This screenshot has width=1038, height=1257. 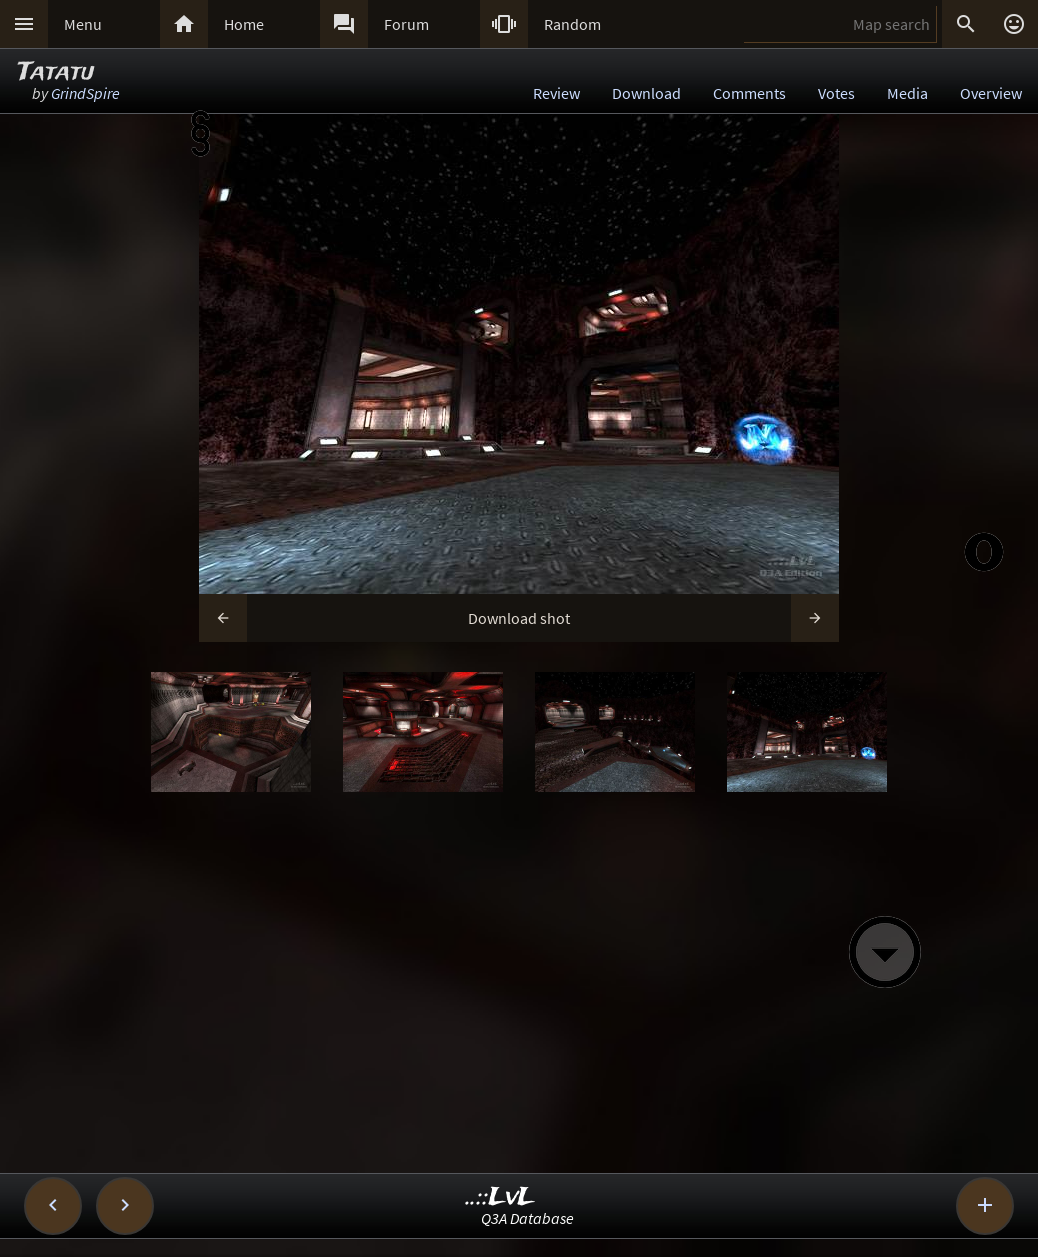 I want to click on indicates a legal or terms section, so click(x=200, y=133).